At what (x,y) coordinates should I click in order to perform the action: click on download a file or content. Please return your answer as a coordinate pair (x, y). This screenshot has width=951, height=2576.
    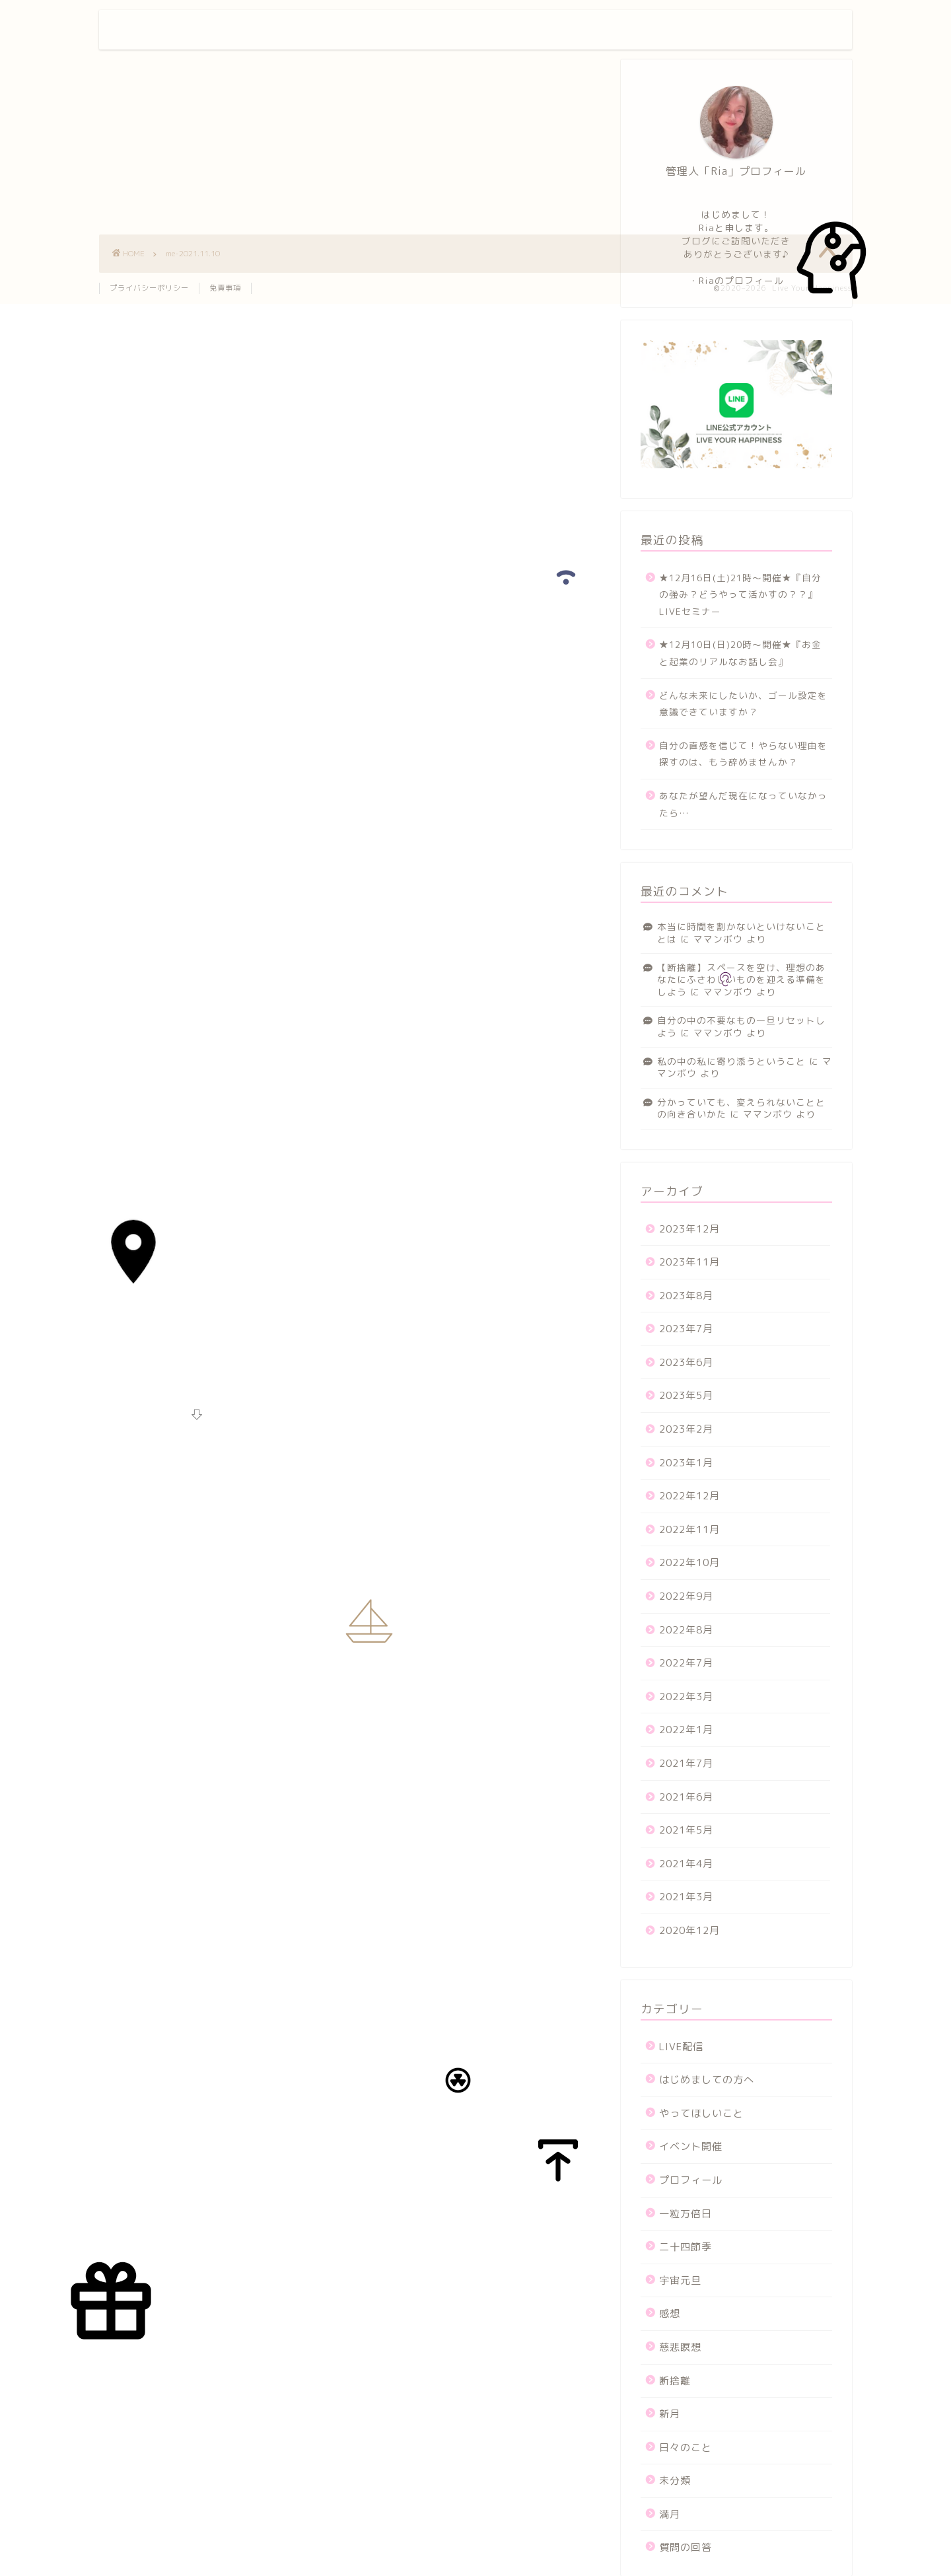
    Looking at the image, I should click on (197, 1414).